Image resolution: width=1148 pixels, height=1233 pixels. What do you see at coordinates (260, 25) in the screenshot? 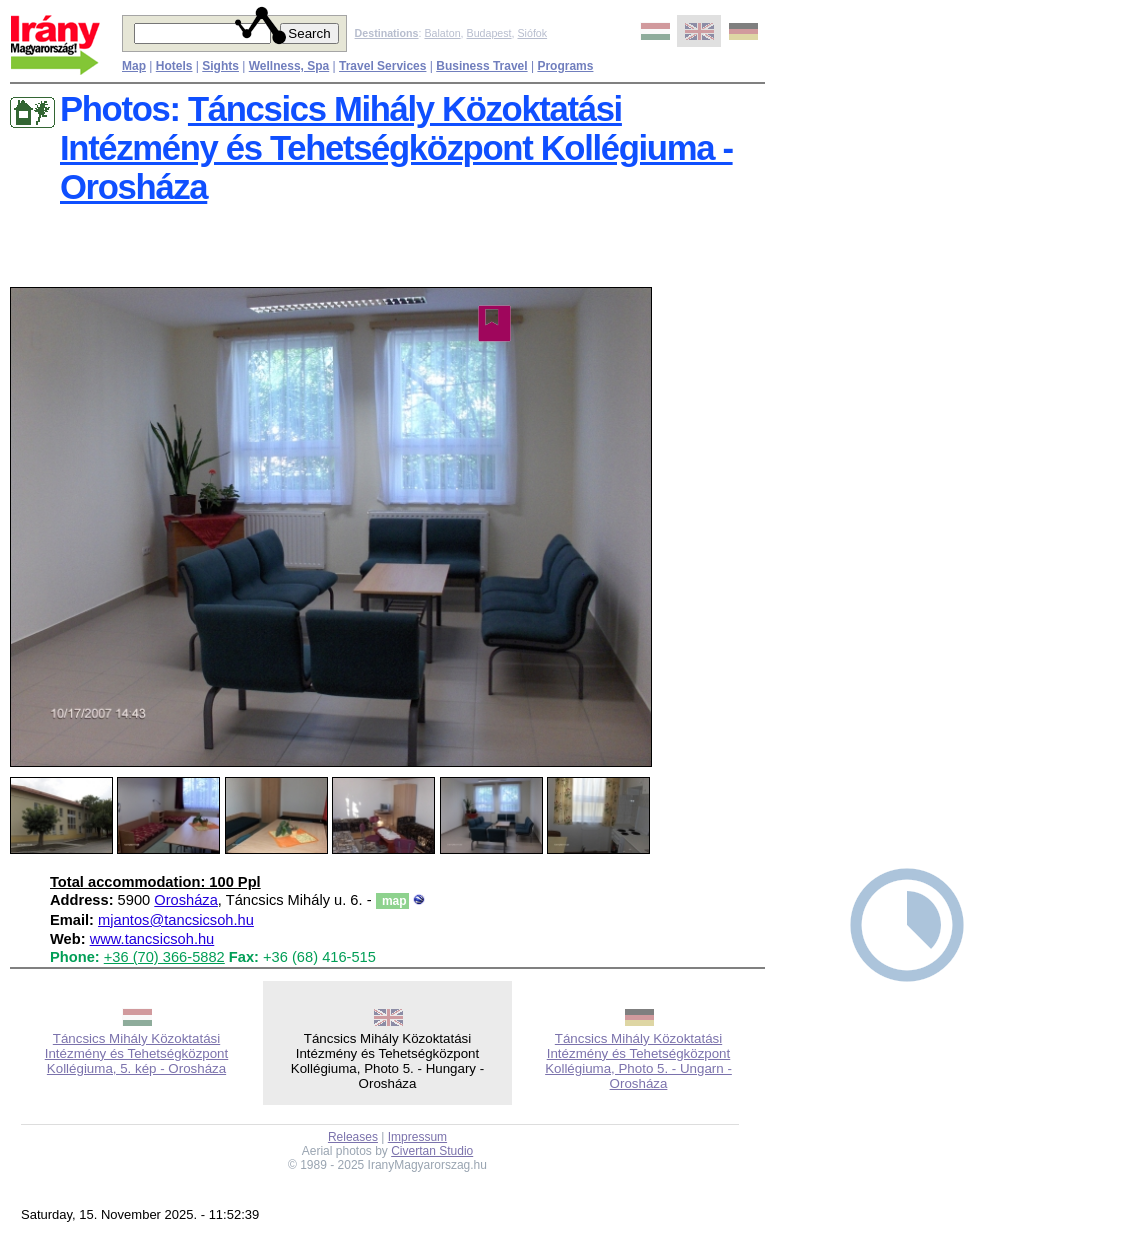
I see `alwaysdata hosting service logo` at bounding box center [260, 25].